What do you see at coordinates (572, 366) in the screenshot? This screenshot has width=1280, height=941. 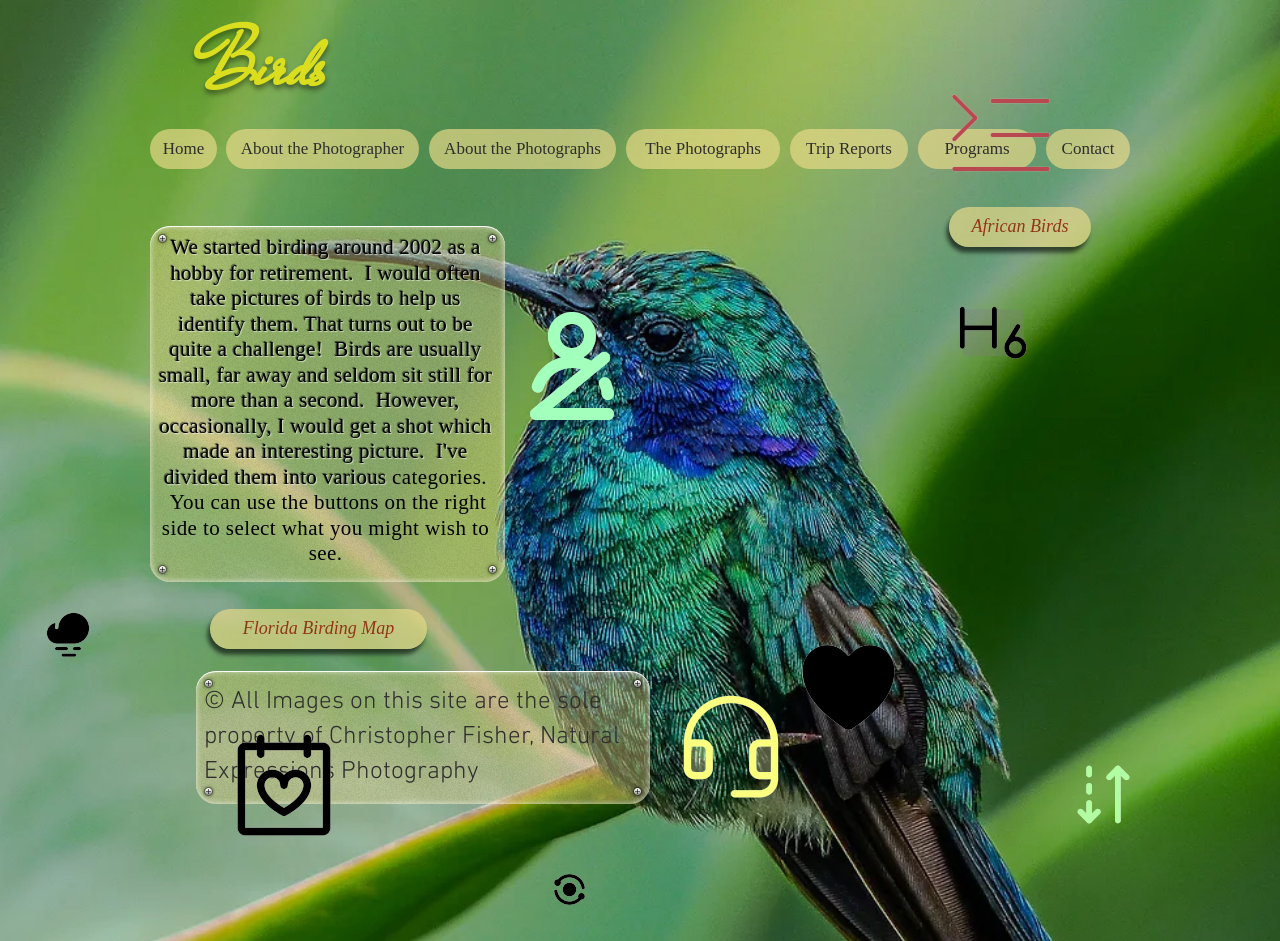 I see `fasten seatbelt reminder` at bounding box center [572, 366].